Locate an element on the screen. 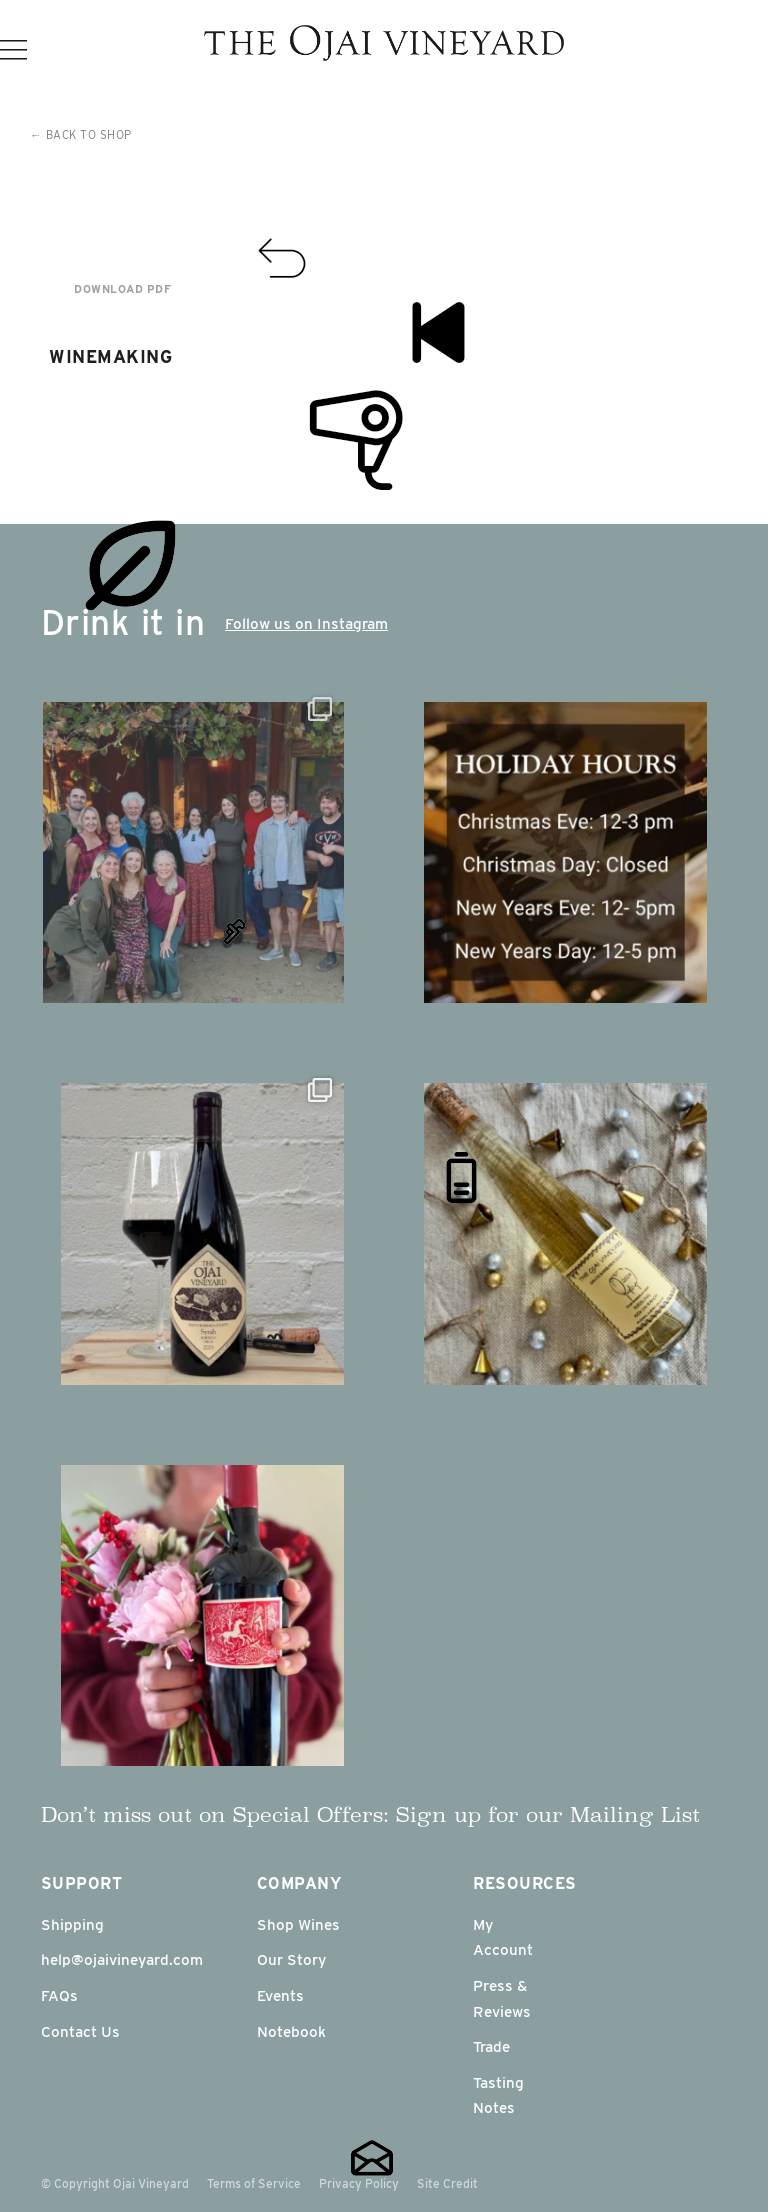  hair styling or salon services is located at coordinates (358, 435).